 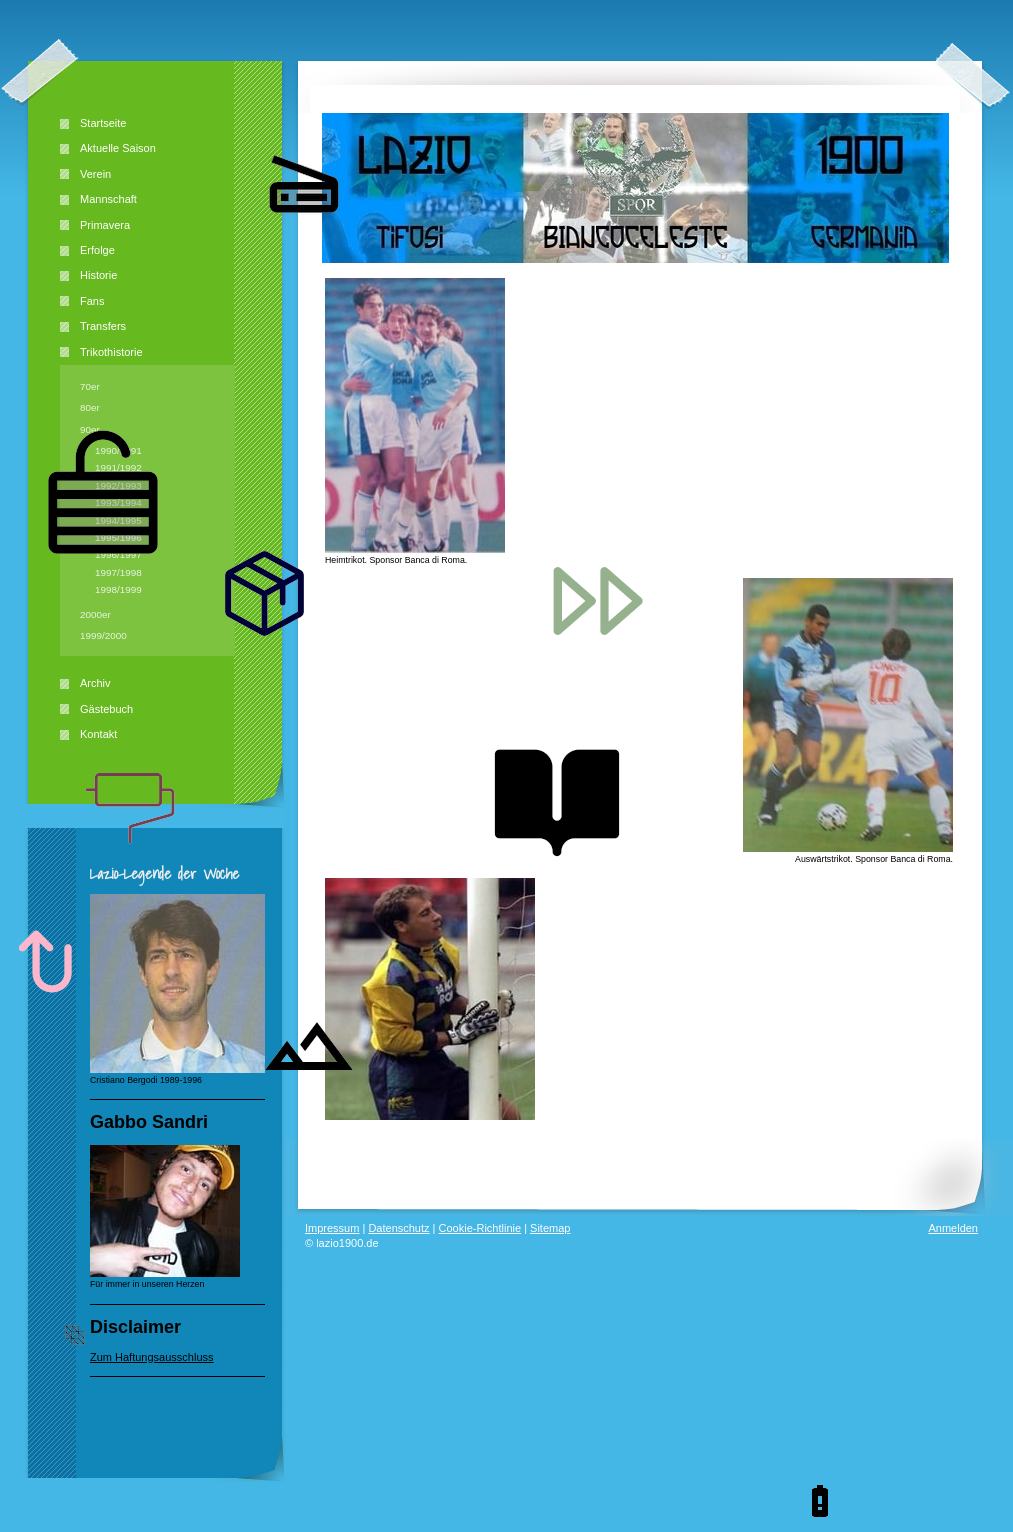 What do you see at coordinates (75, 1335) in the screenshot?
I see `exclude overlapping areas in shape editing` at bounding box center [75, 1335].